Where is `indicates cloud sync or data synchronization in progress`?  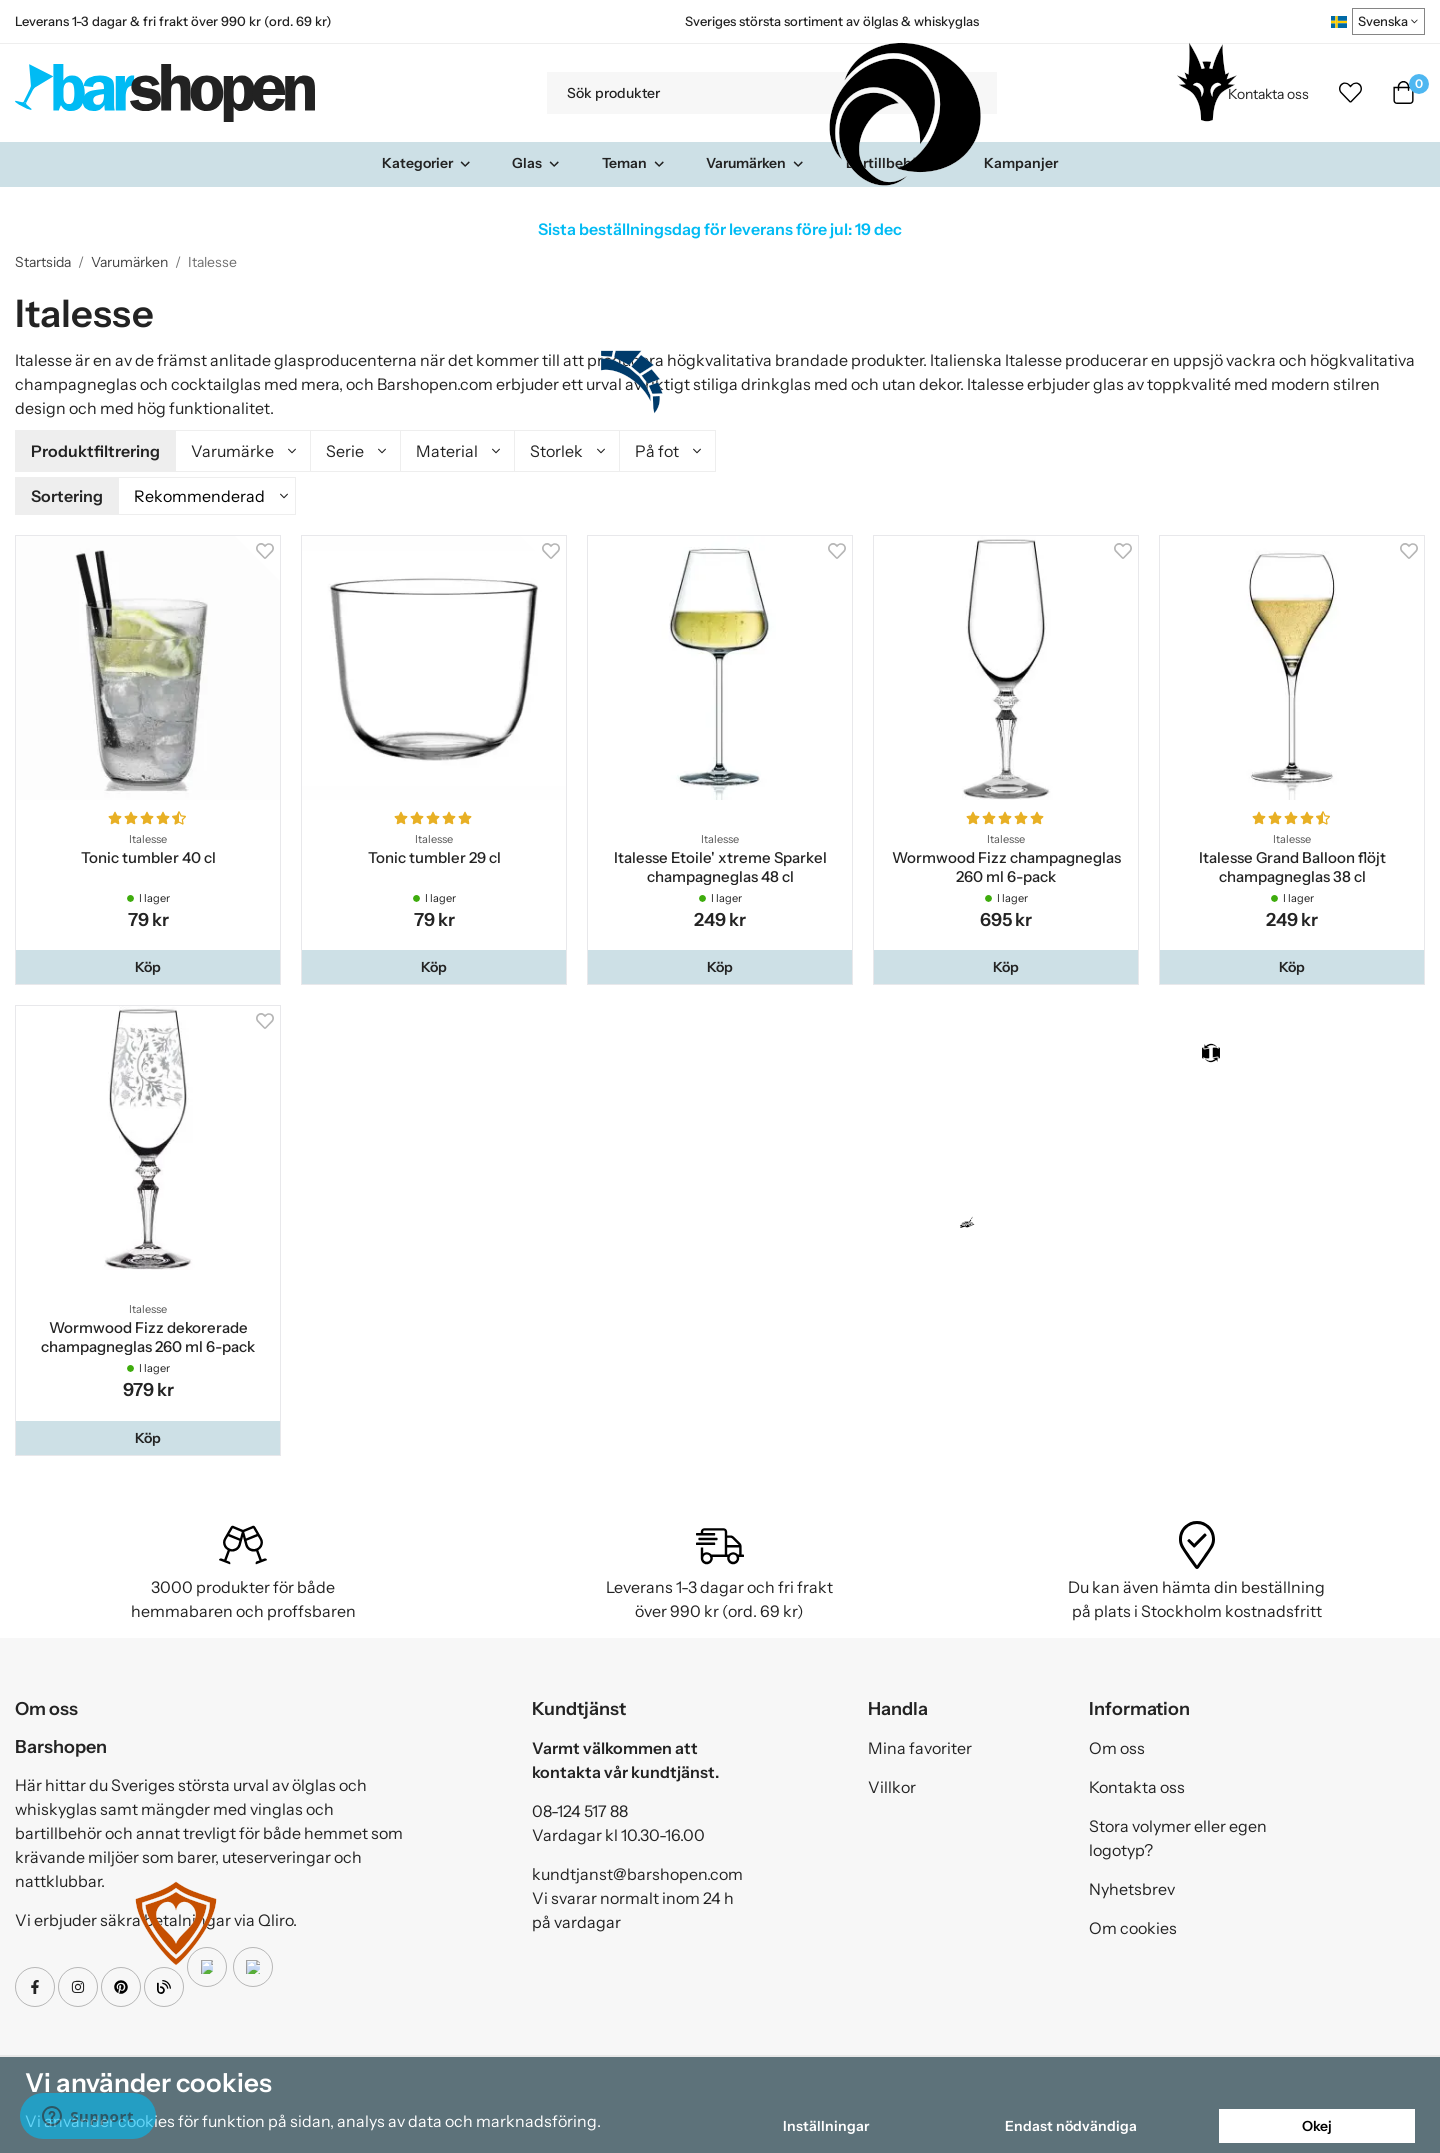
indicates cloud sync or data synchronization in progress is located at coordinates (905, 114).